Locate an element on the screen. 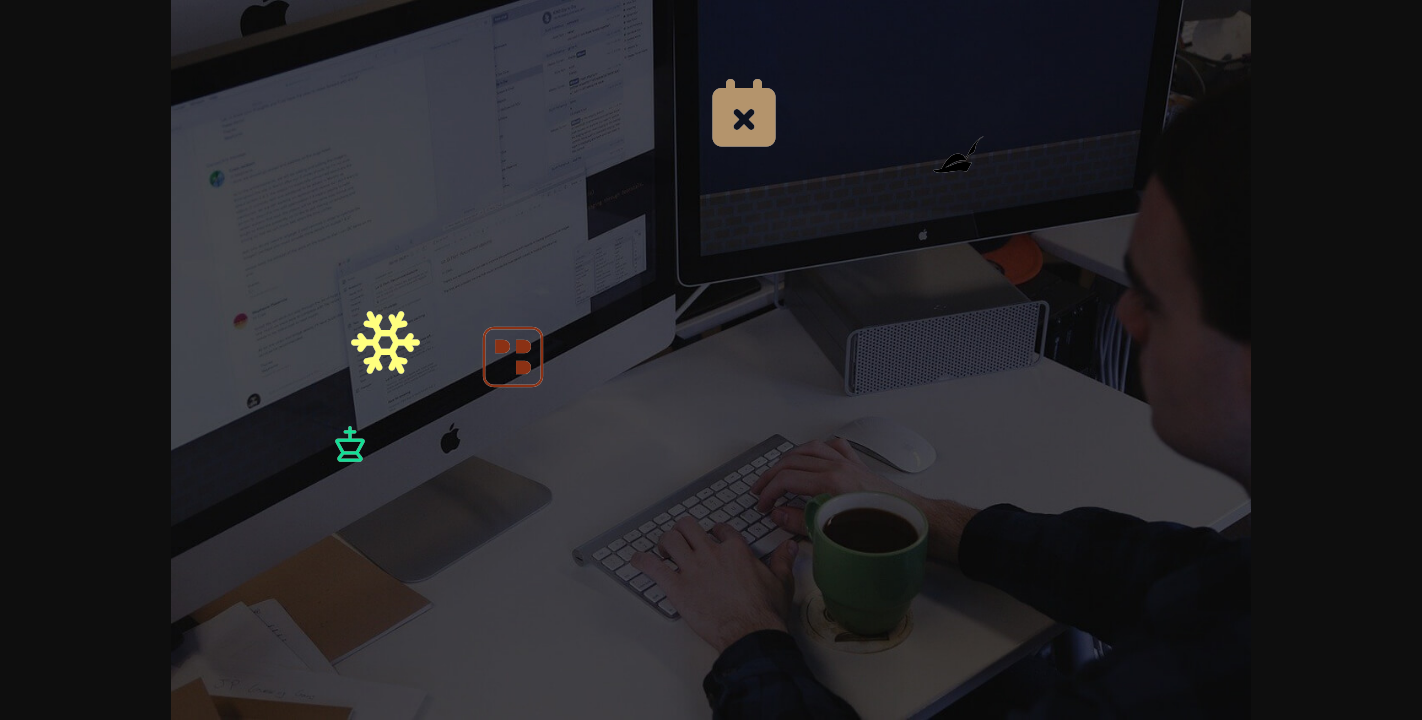  cancel or remove a scheduled event is located at coordinates (744, 115).